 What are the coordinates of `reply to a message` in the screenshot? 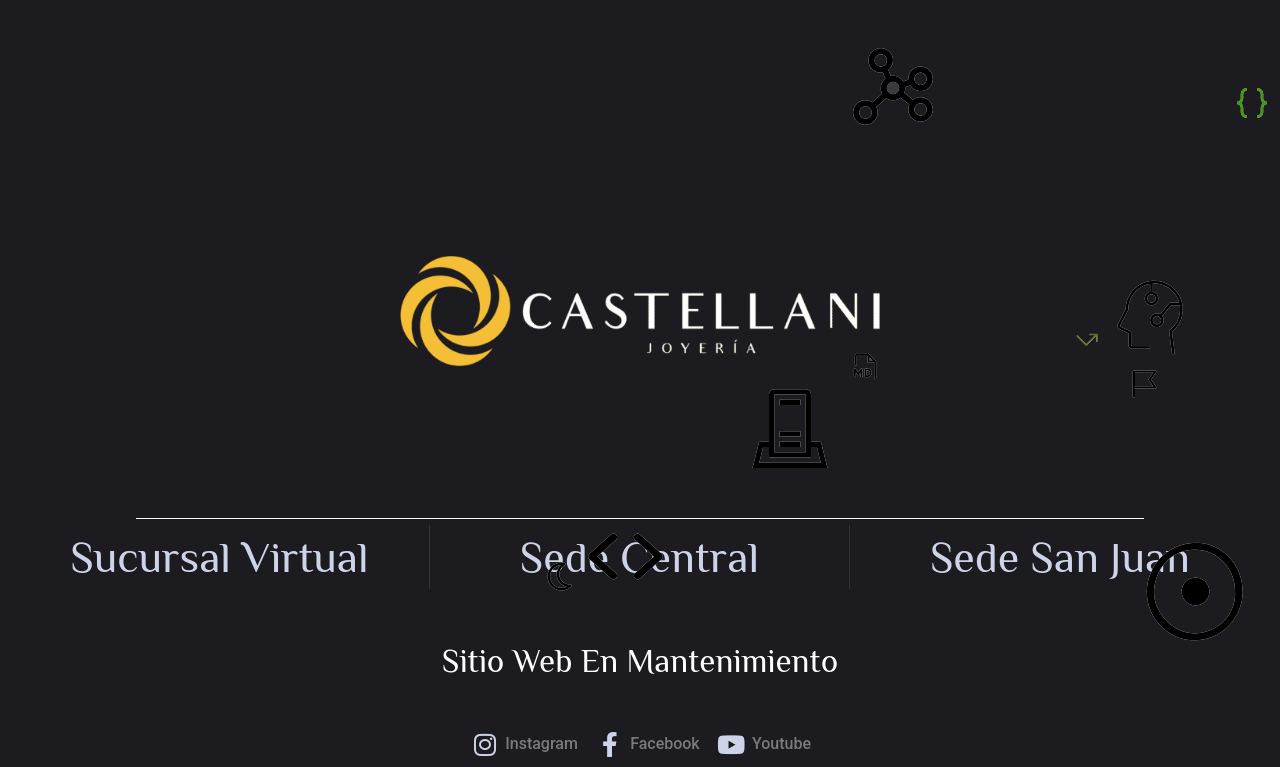 It's located at (1087, 339).